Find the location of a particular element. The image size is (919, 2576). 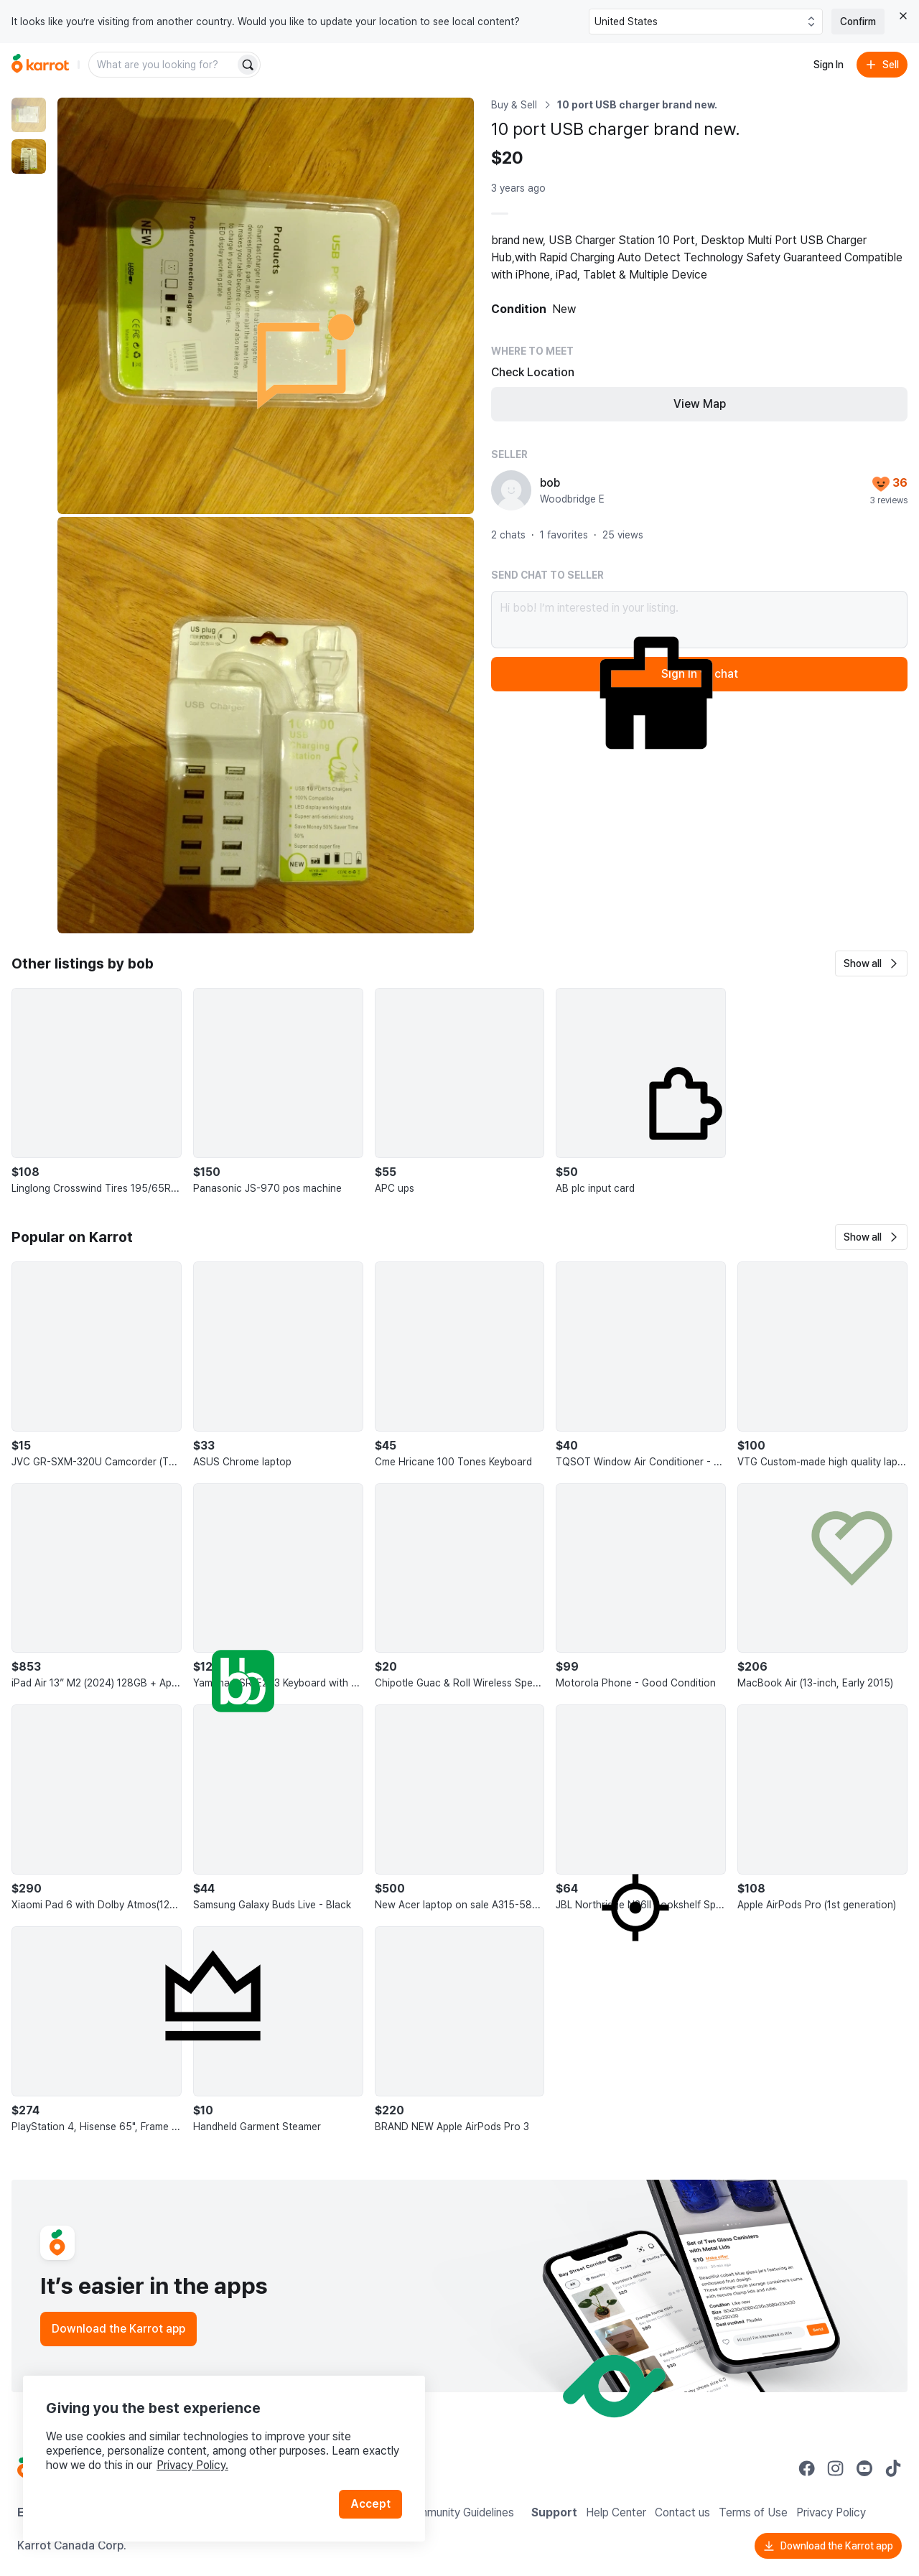

open the bigbasket grocery delivery app is located at coordinates (243, 1681).